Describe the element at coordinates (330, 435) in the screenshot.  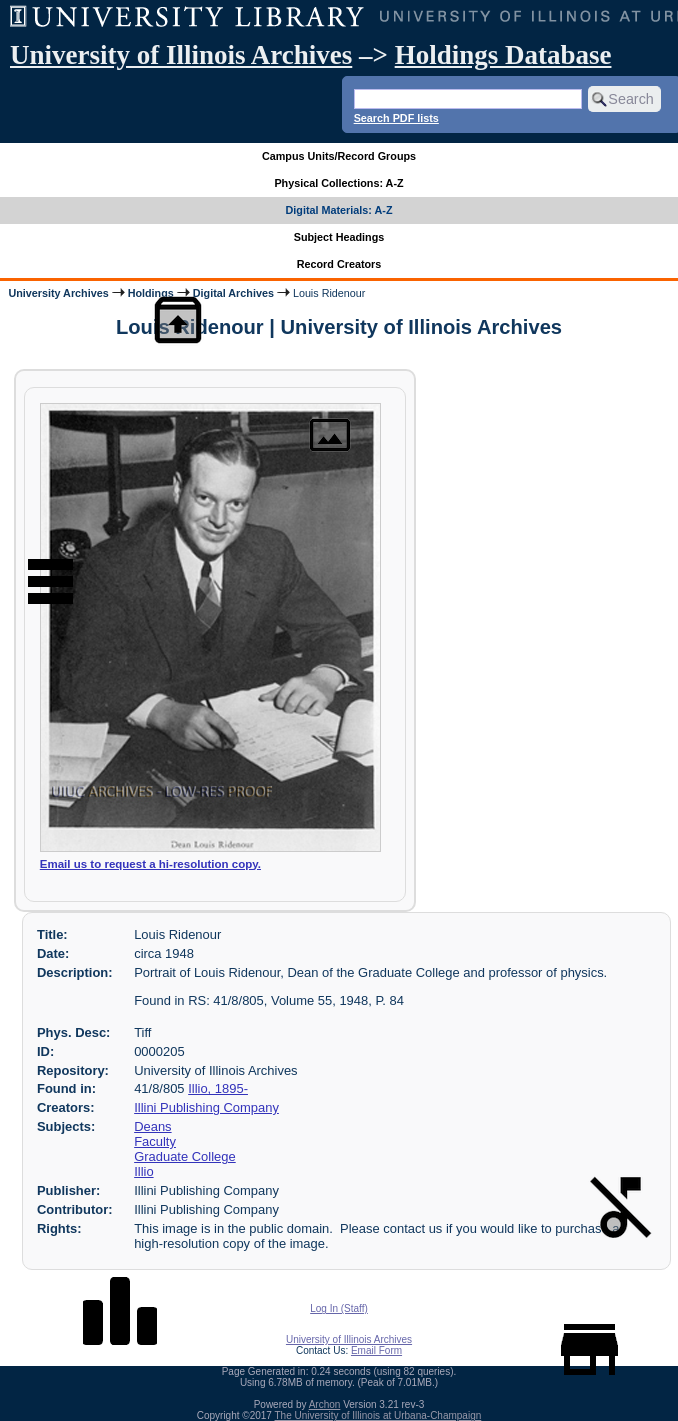
I see `view photo at actual size` at that location.